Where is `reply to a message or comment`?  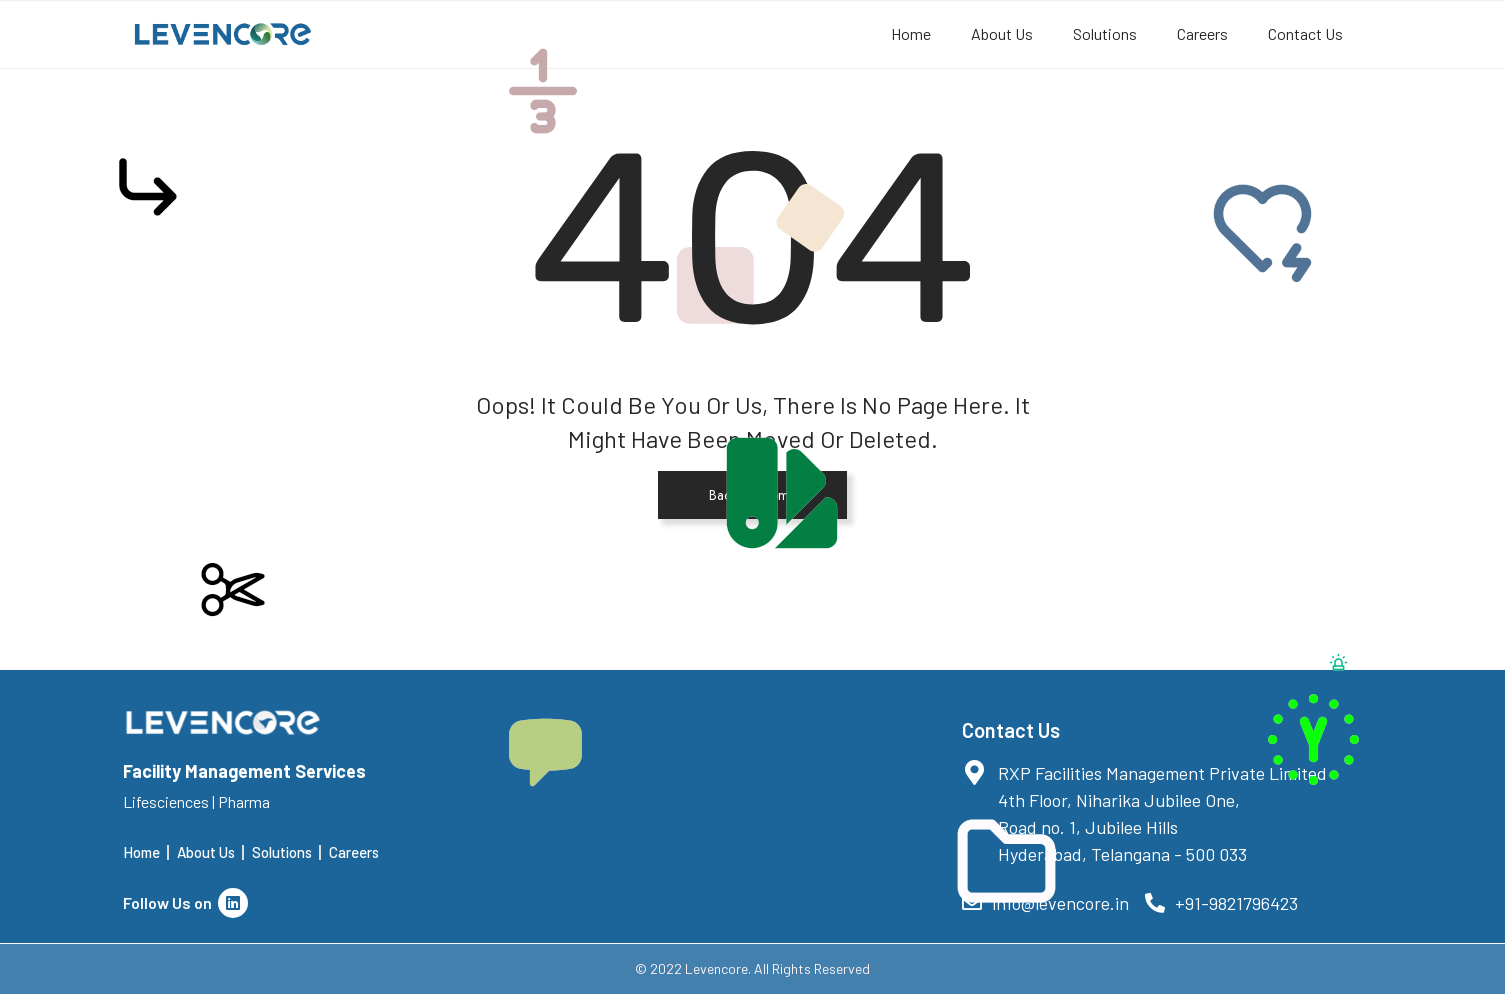 reply to a message or comment is located at coordinates (146, 185).